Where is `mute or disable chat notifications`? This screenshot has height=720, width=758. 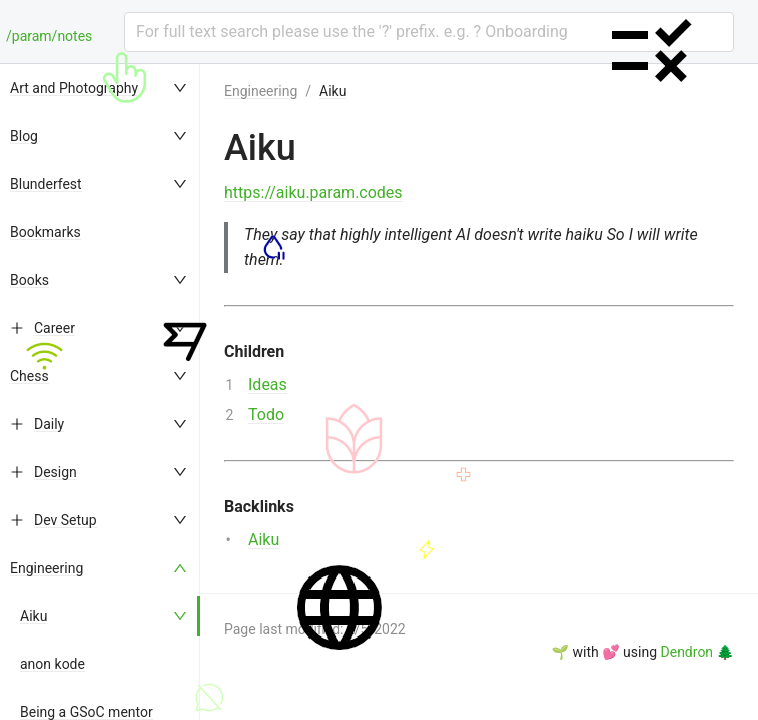 mute or disable chat notifications is located at coordinates (209, 697).